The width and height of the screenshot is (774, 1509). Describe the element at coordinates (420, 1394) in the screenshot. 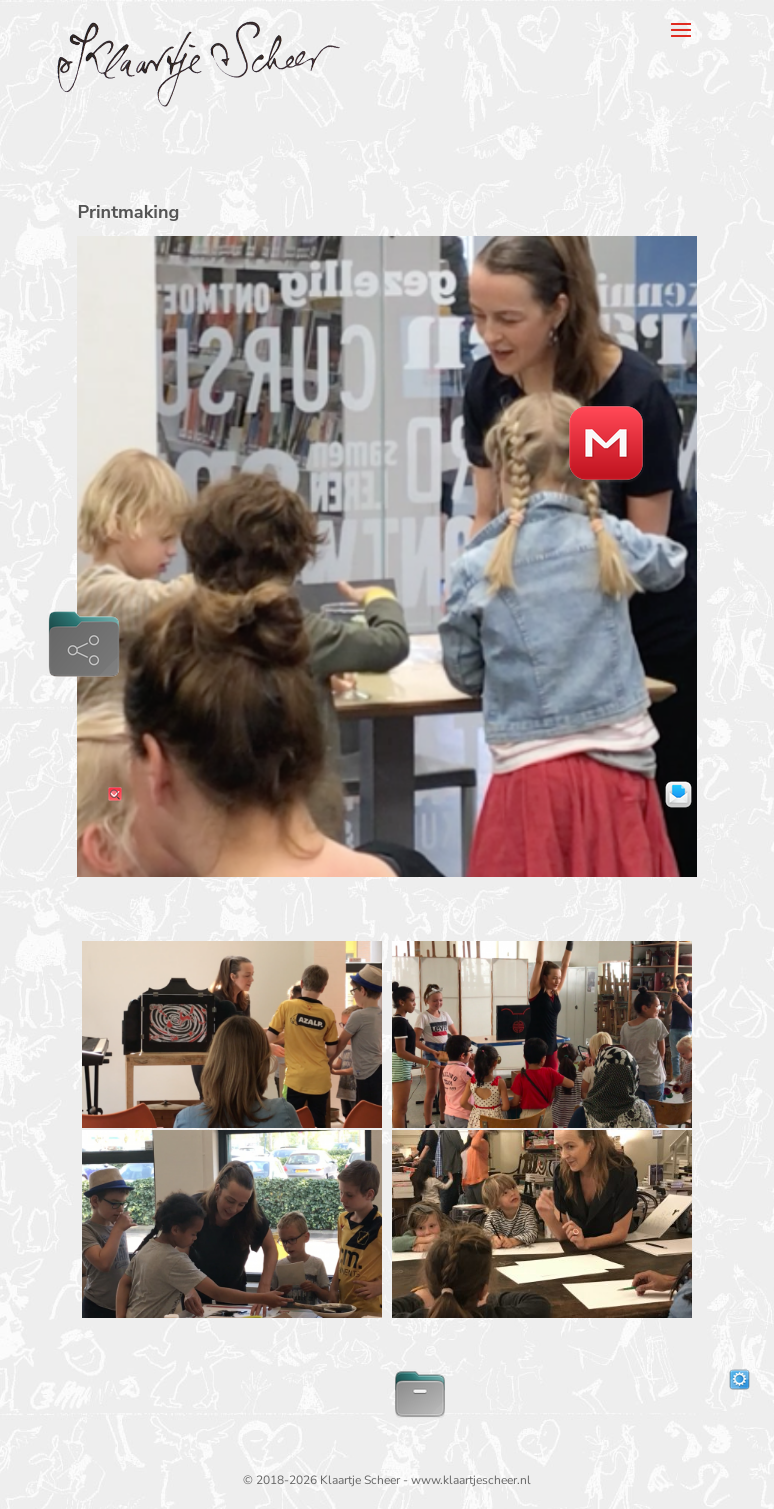

I see `open the file manager application` at that location.